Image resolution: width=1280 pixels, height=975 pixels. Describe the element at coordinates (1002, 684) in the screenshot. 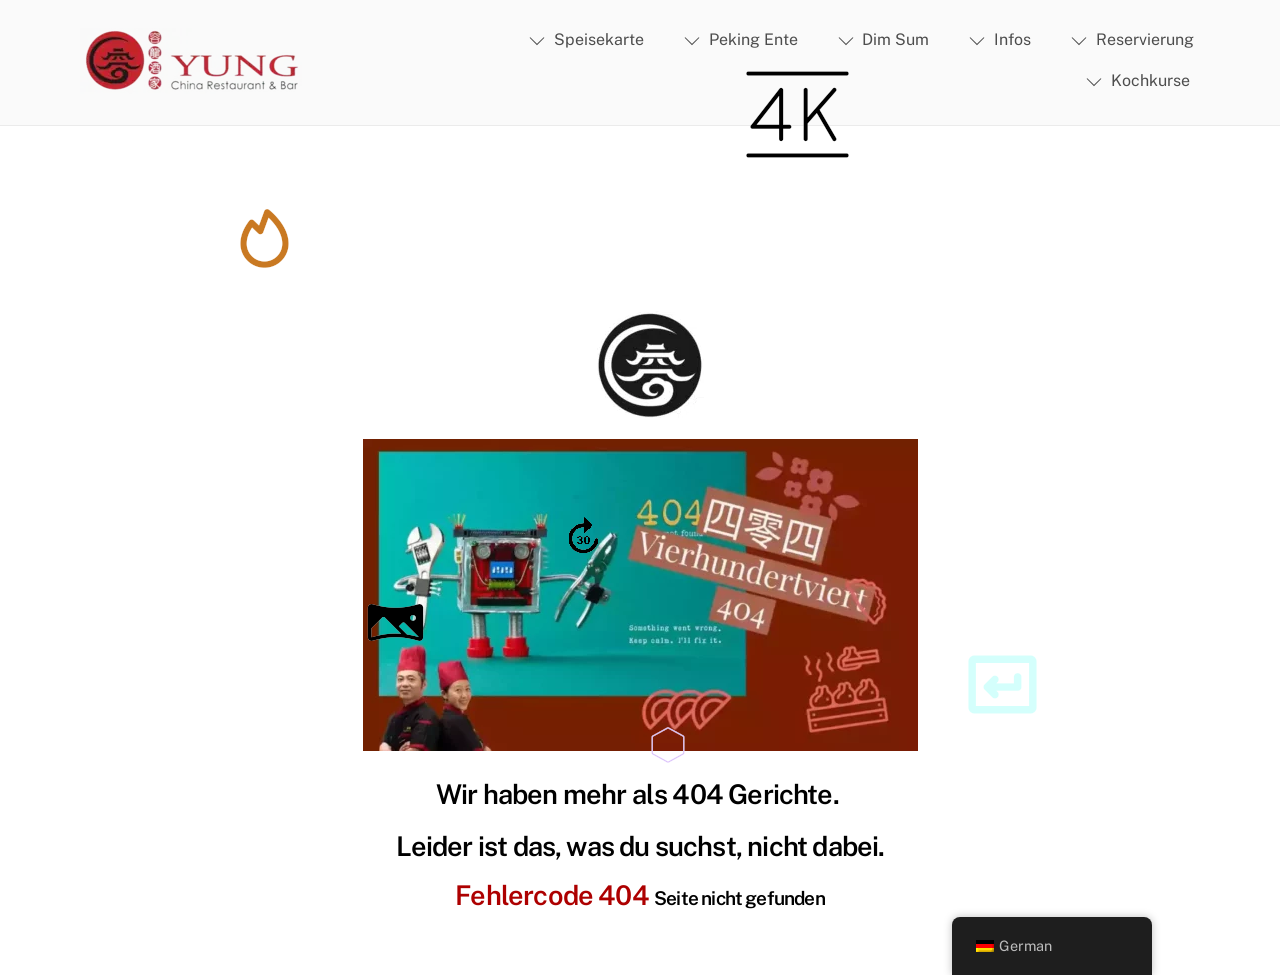

I see `press enter or return to submit` at that location.